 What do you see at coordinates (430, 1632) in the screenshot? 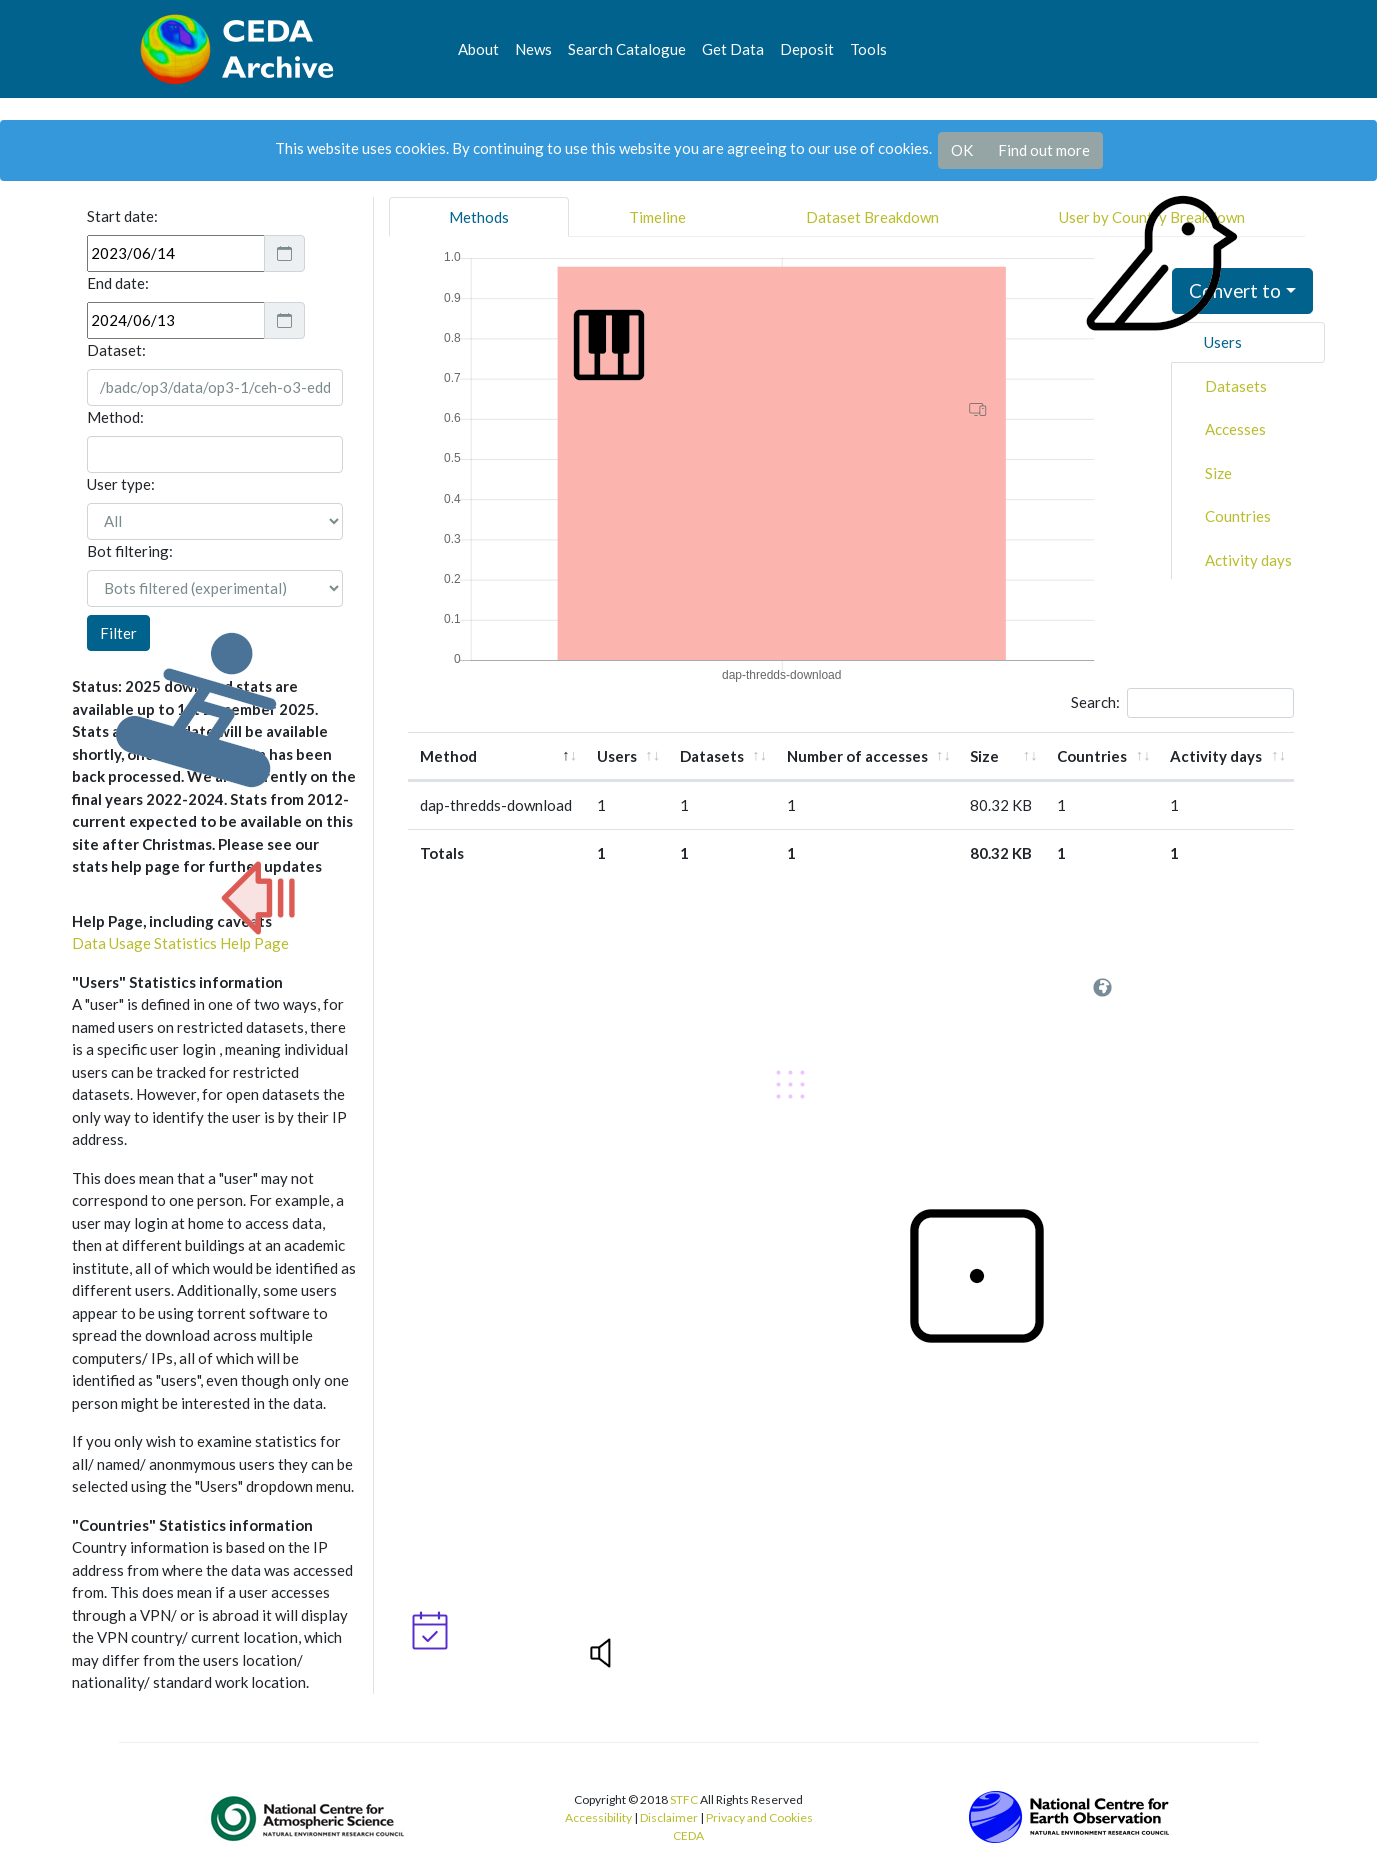
I see `confirm or schedule an appointment` at bounding box center [430, 1632].